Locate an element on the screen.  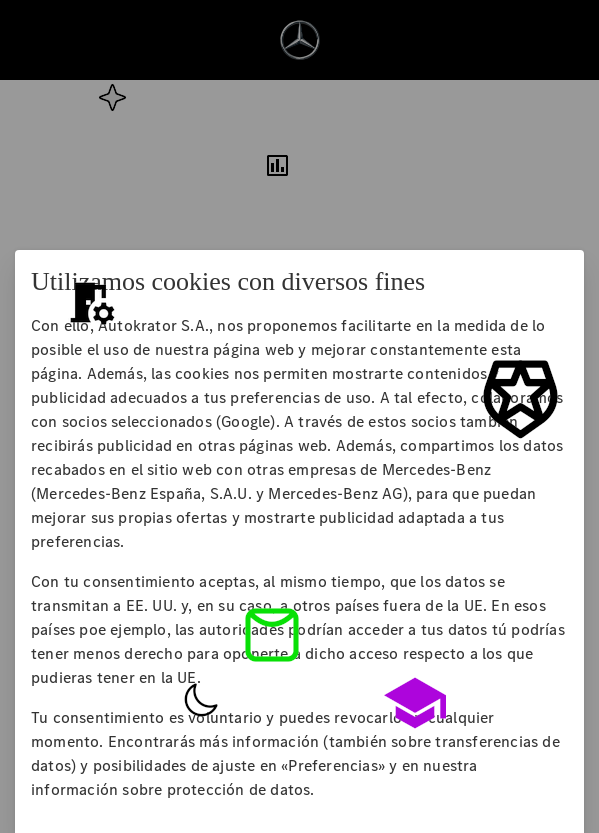
adjust room or space settings is located at coordinates (90, 302).